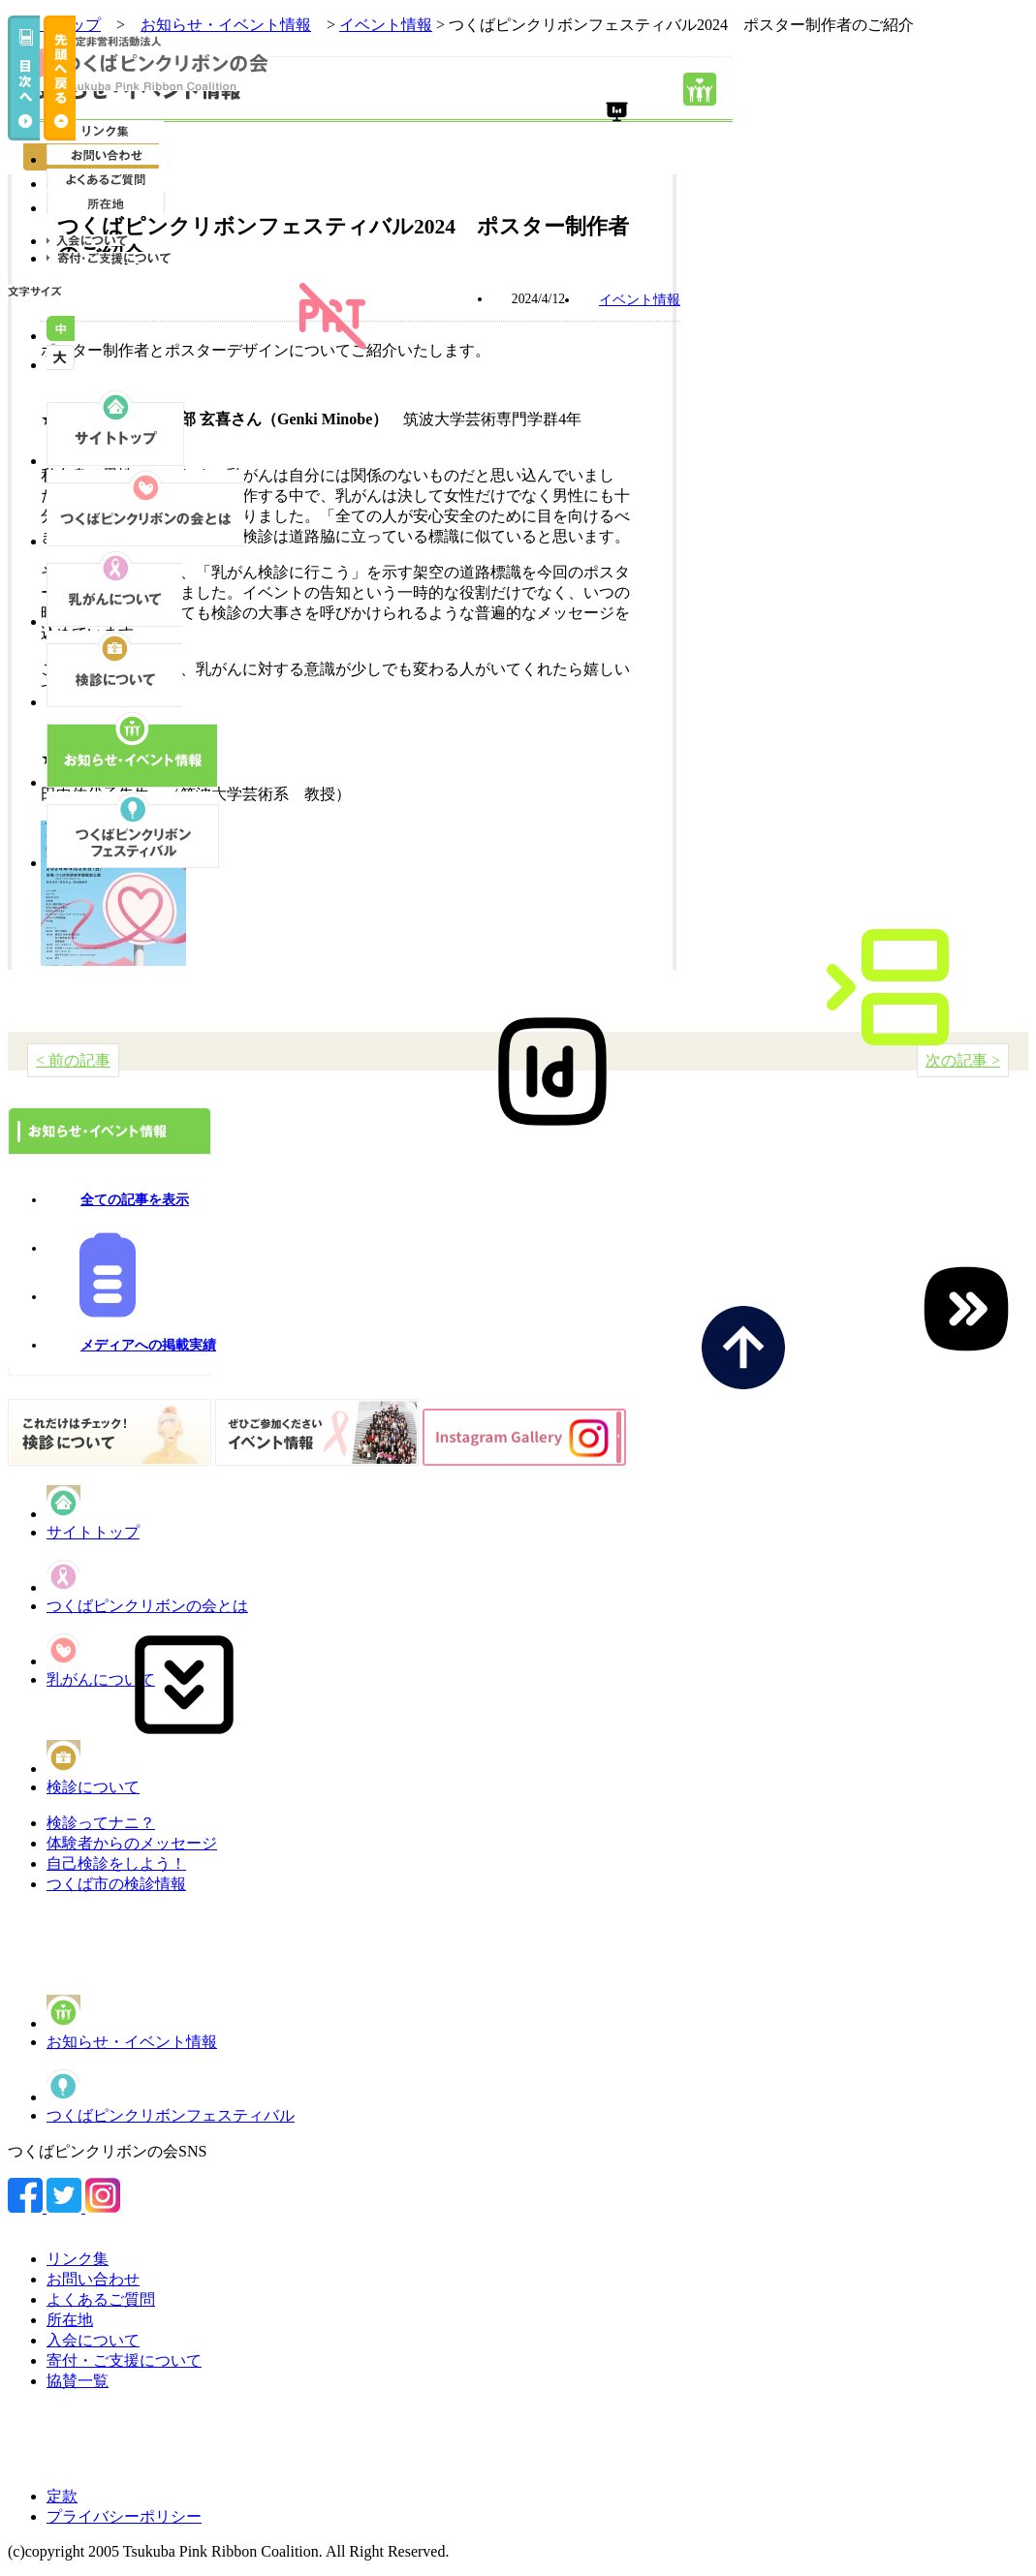 The width and height of the screenshot is (1036, 2576). I want to click on skip forward or advance to next item, so click(966, 1309).